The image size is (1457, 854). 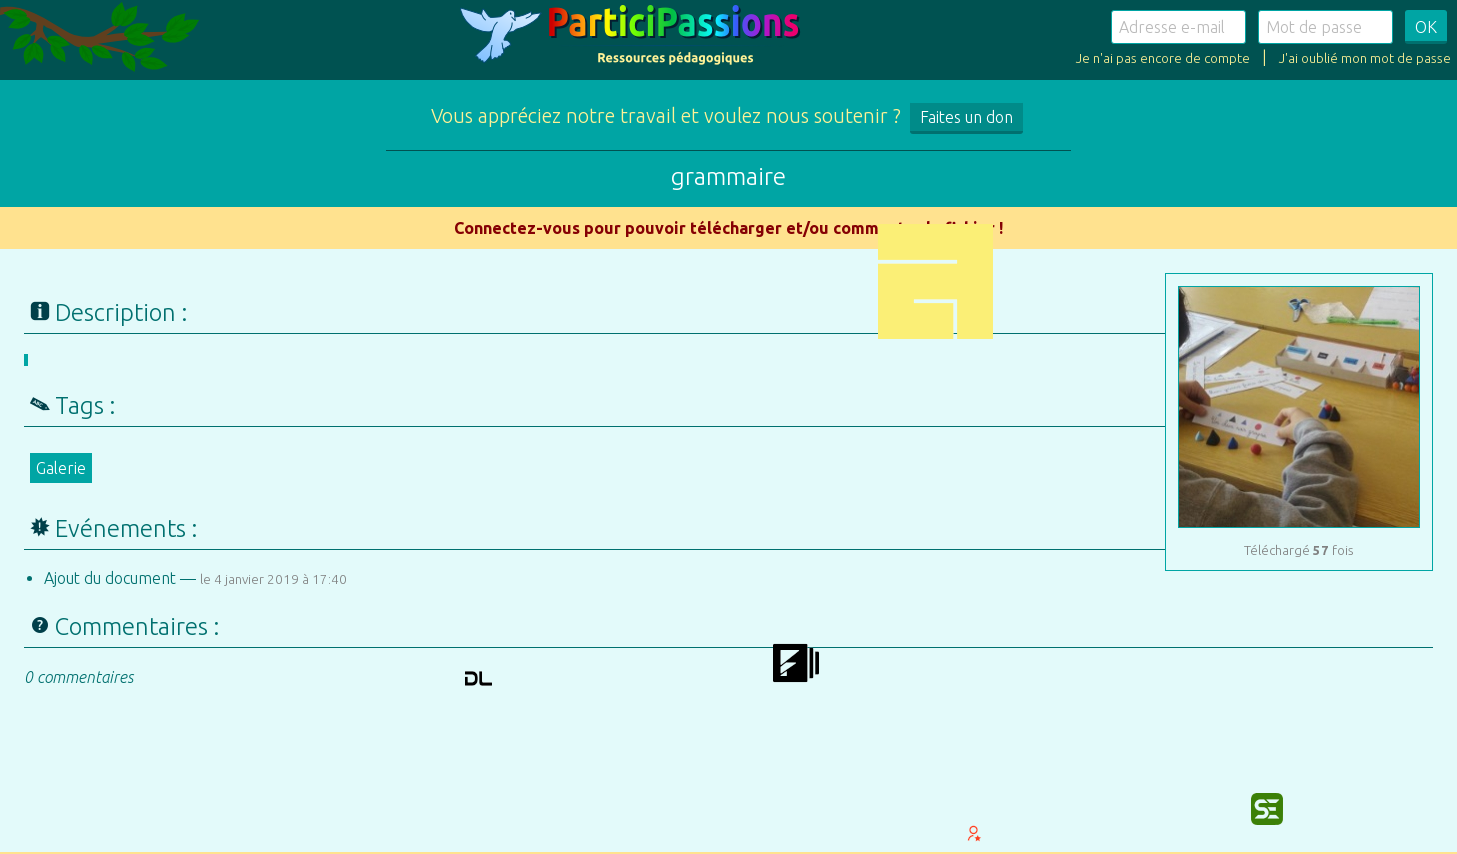 What do you see at coordinates (1267, 809) in the screenshot?
I see `open Subtitle Edit application` at bounding box center [1267, 809].